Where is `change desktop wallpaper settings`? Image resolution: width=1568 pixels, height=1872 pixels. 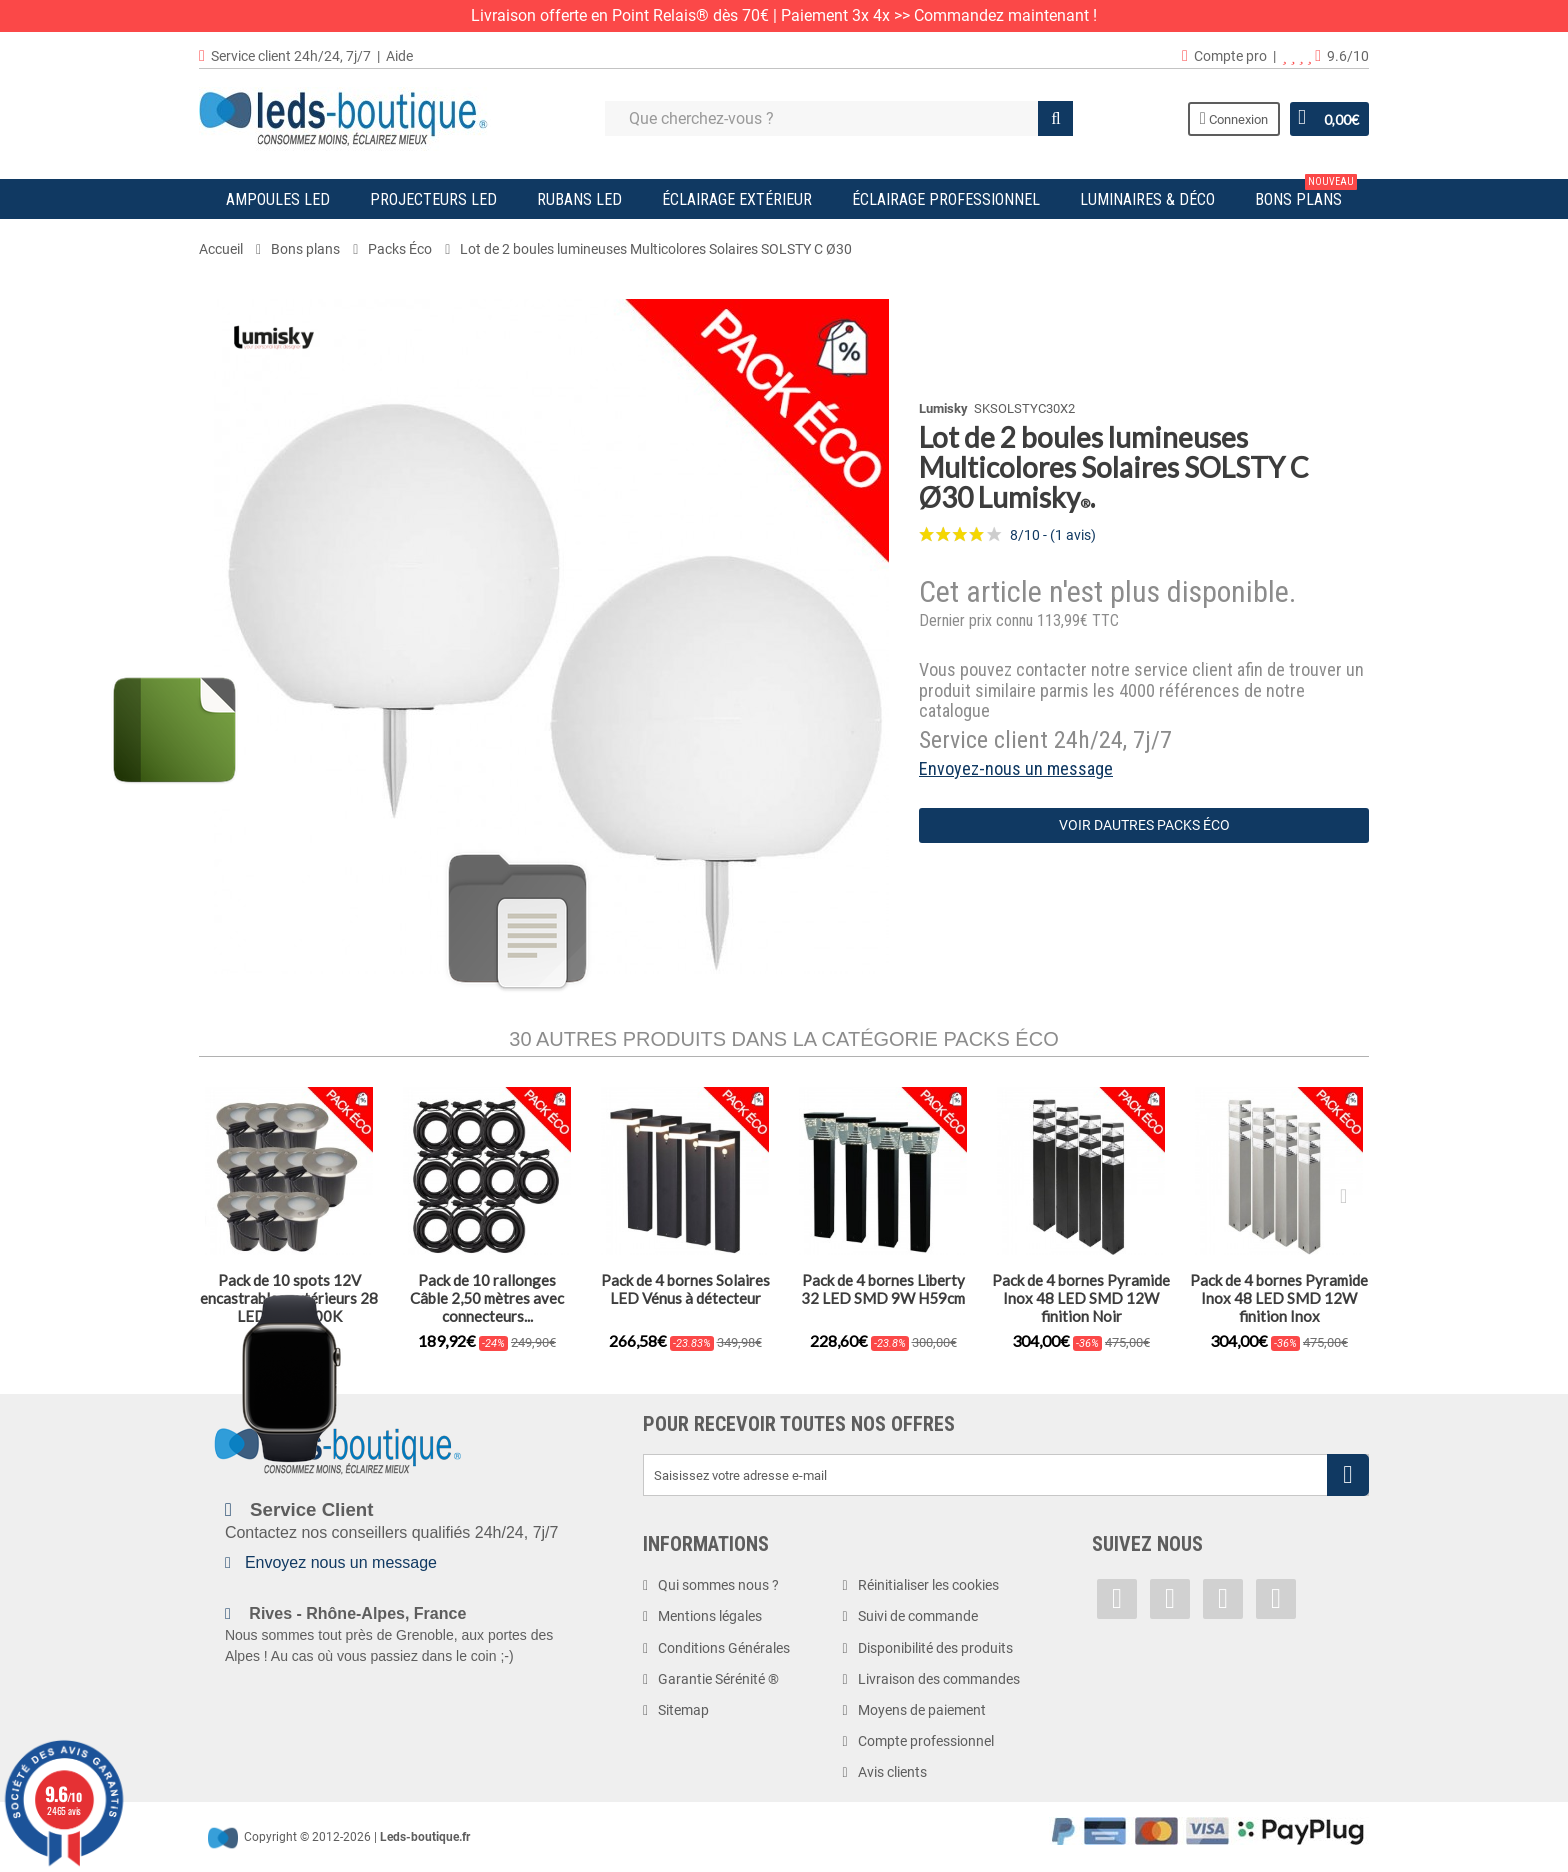 change desktop wallpaper settings is located at coordinates (174, 725).